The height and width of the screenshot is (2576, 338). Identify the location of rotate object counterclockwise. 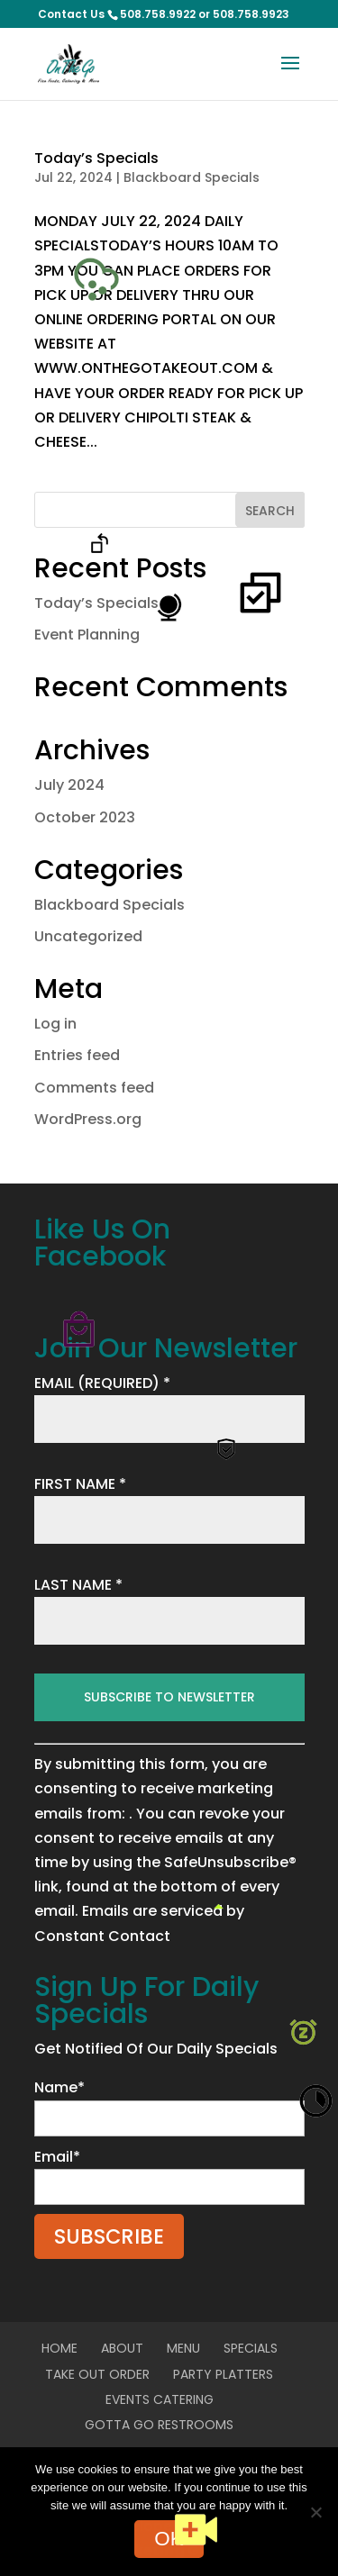
(99, 543).